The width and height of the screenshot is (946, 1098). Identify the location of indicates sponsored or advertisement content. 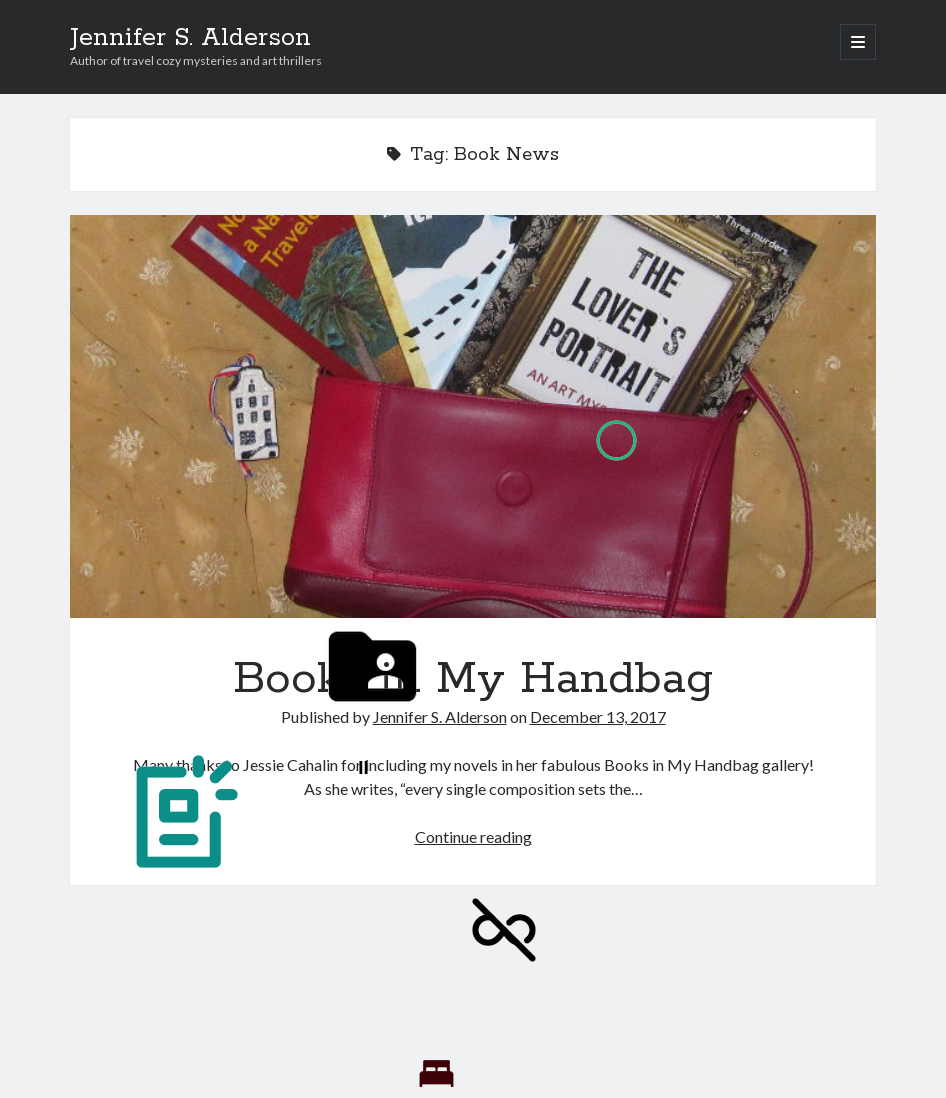
(181, 811).